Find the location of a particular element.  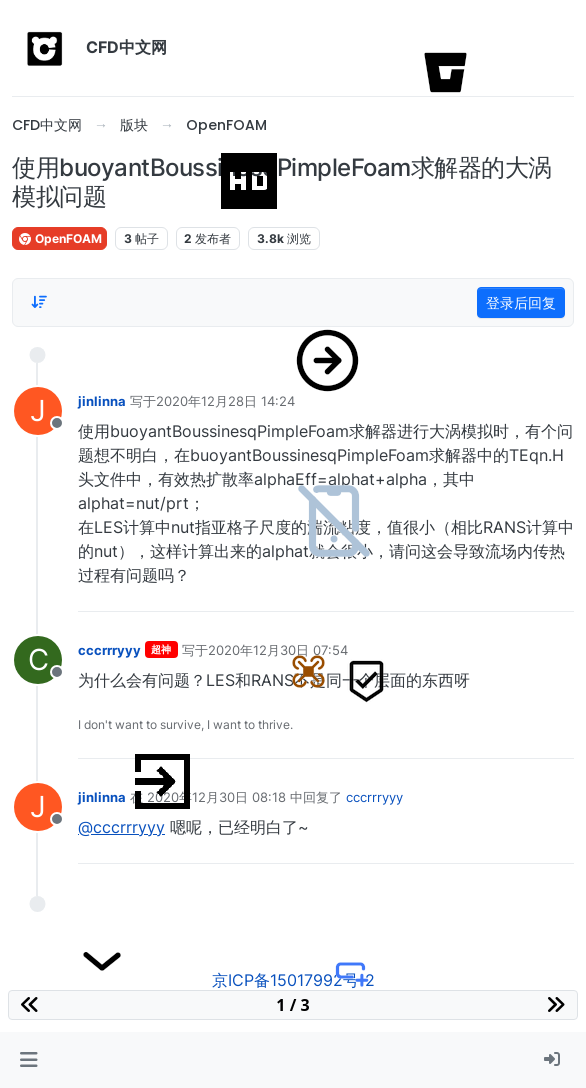

indicates high definition video quality is available is located at coordinates (249, 181).